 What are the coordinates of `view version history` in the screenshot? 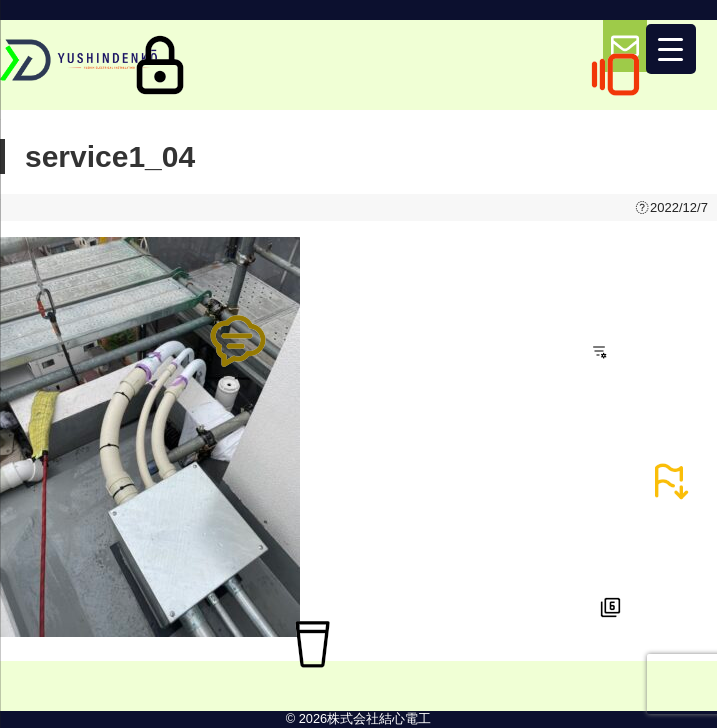 It's located at (615, 74).